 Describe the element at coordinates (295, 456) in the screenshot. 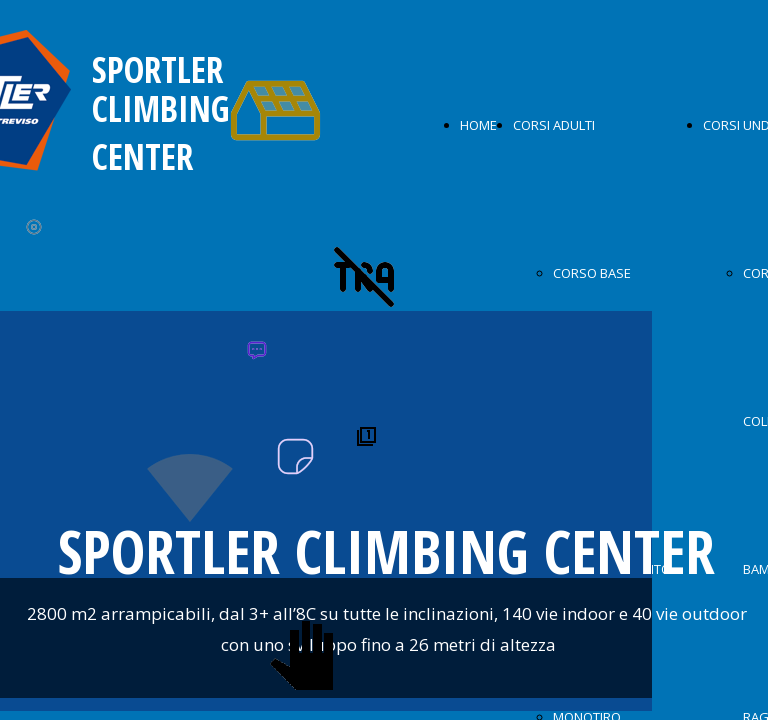

I see `add a sticker to your message` at that location.